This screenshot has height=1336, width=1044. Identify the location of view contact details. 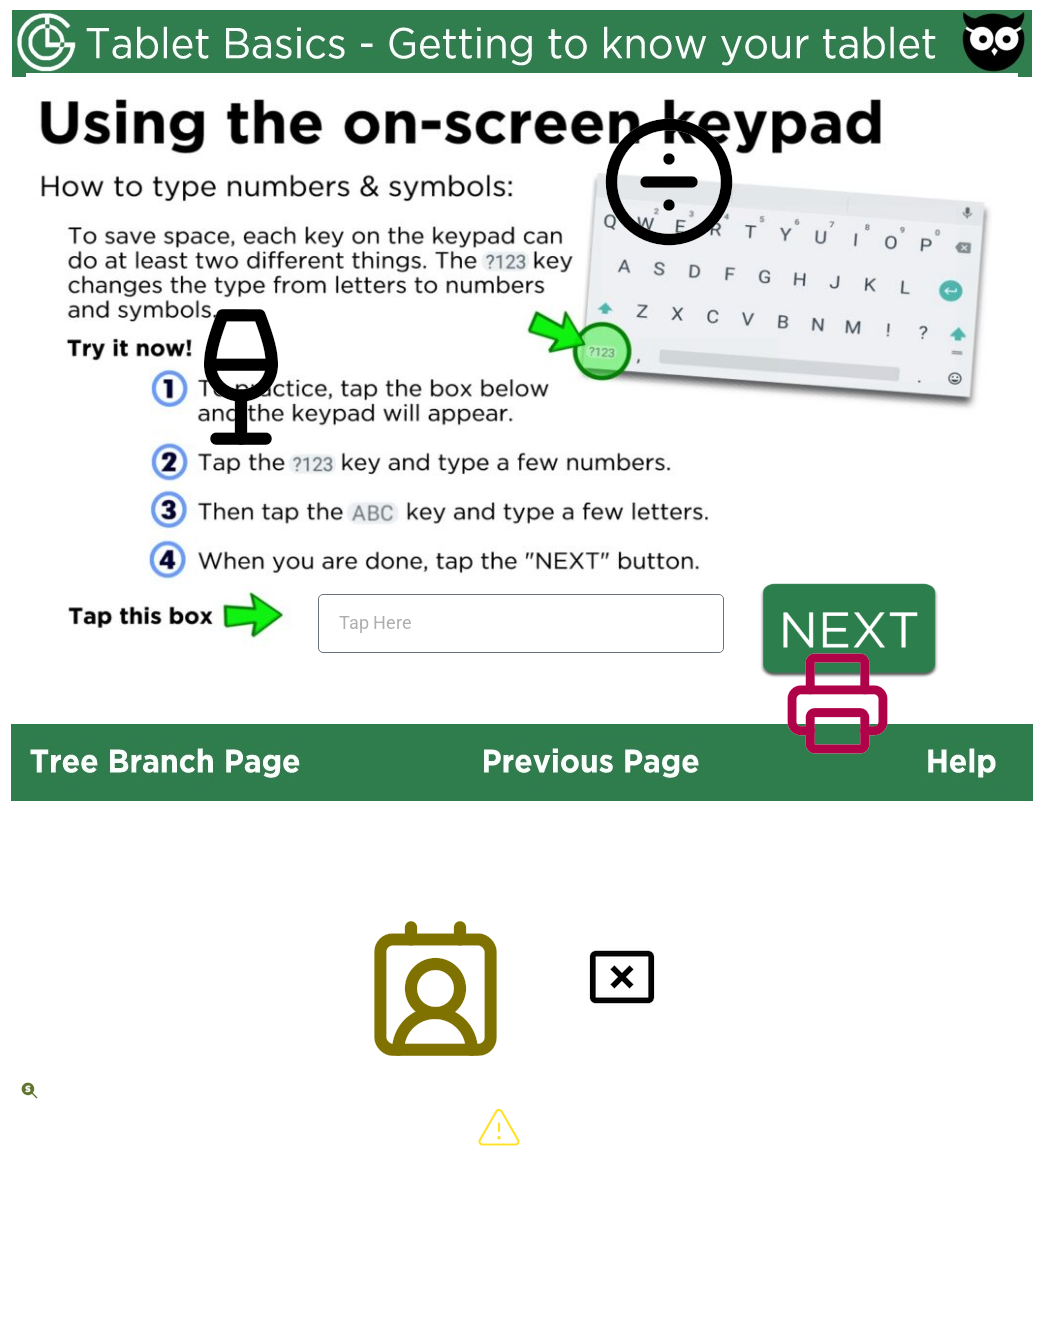
(435, 988).